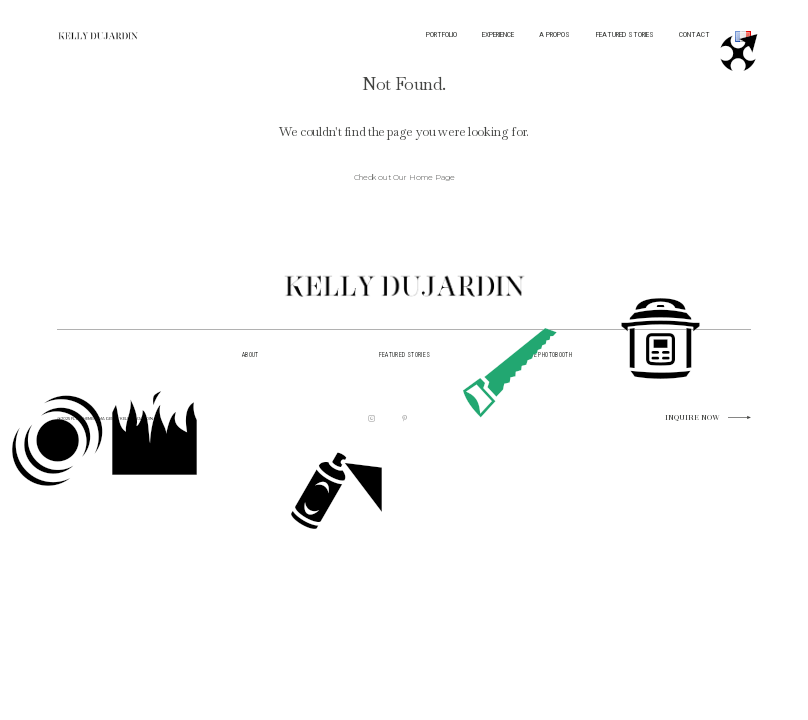  What do you see at coordinates (509, 373) in the screenshot?
I see `access woodworking or carpentry tools` at bounding box center [509, 373].